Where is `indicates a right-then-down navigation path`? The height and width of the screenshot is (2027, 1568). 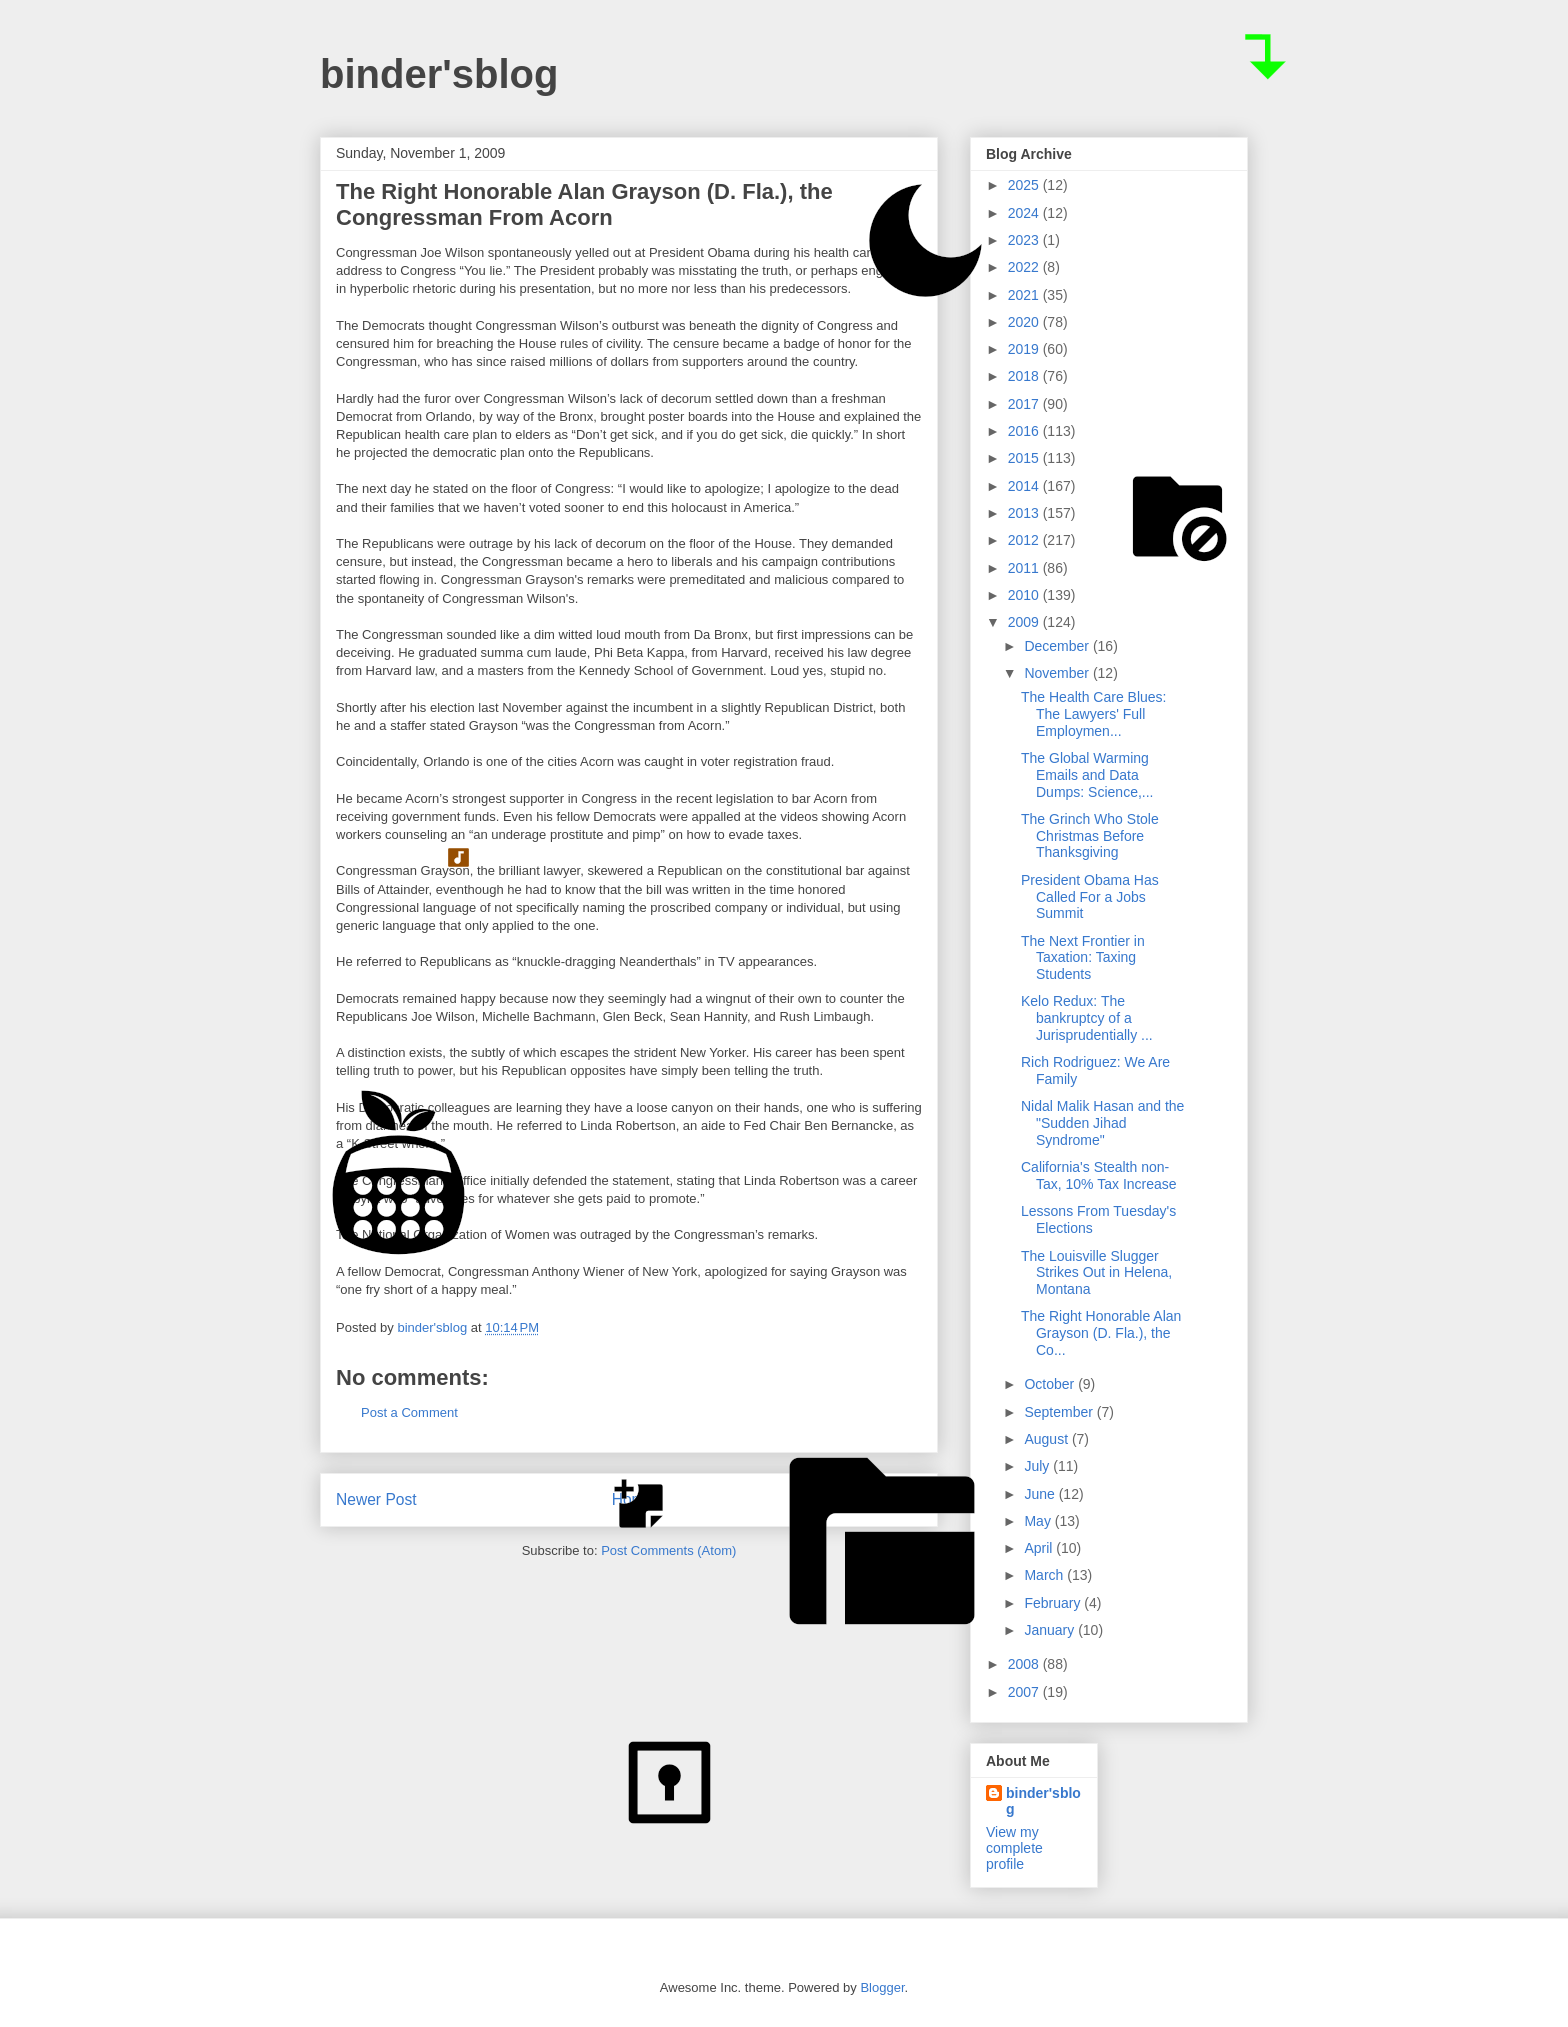
indicates a right-then-down navigation path is located at coordinates (1265, 54).